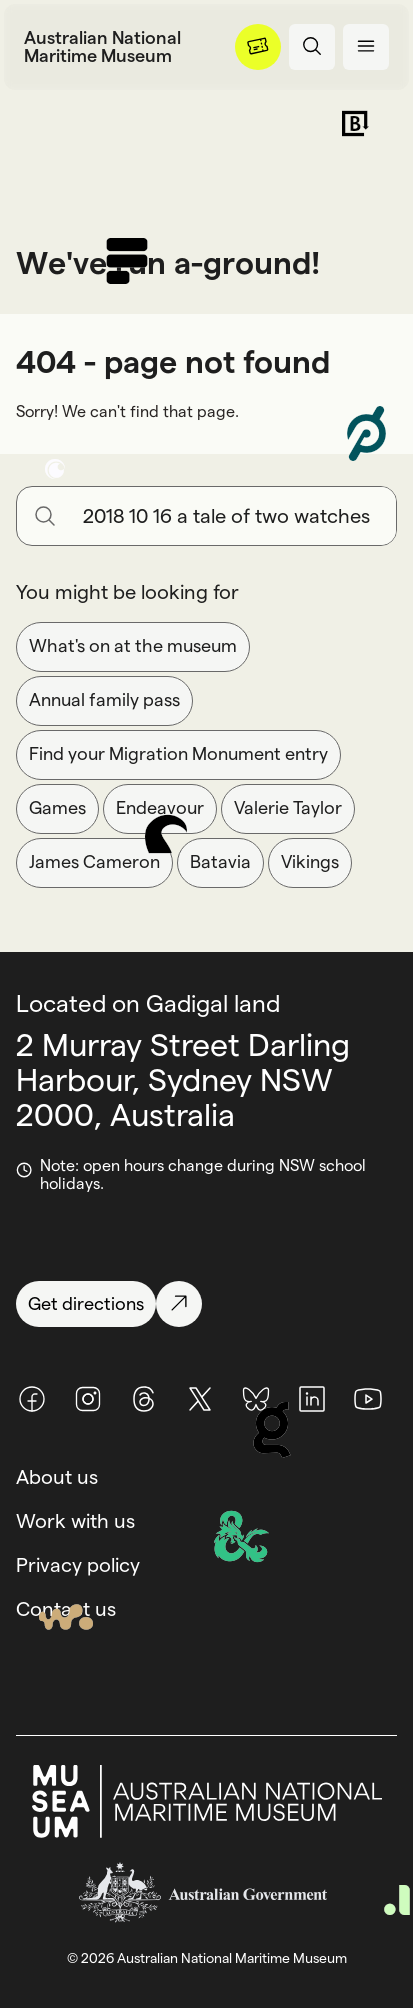  What do you see at coordinates (355, 123) in the screenshot?
I see `open brandfolder digital asset management` at bounding box center [355, 123].